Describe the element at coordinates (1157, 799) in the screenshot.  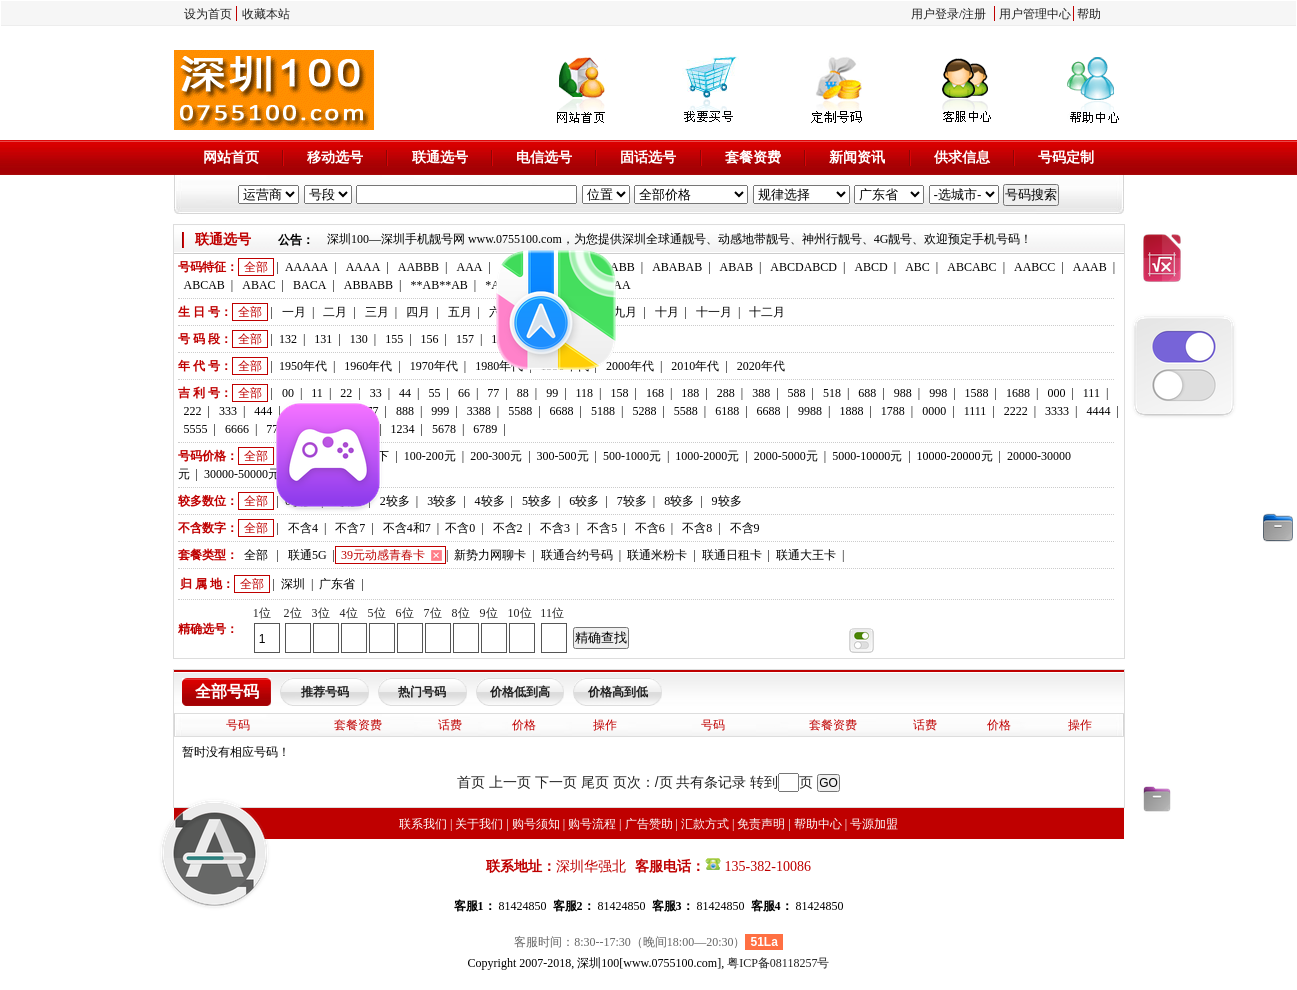
I see `open the file manager application` at that location.